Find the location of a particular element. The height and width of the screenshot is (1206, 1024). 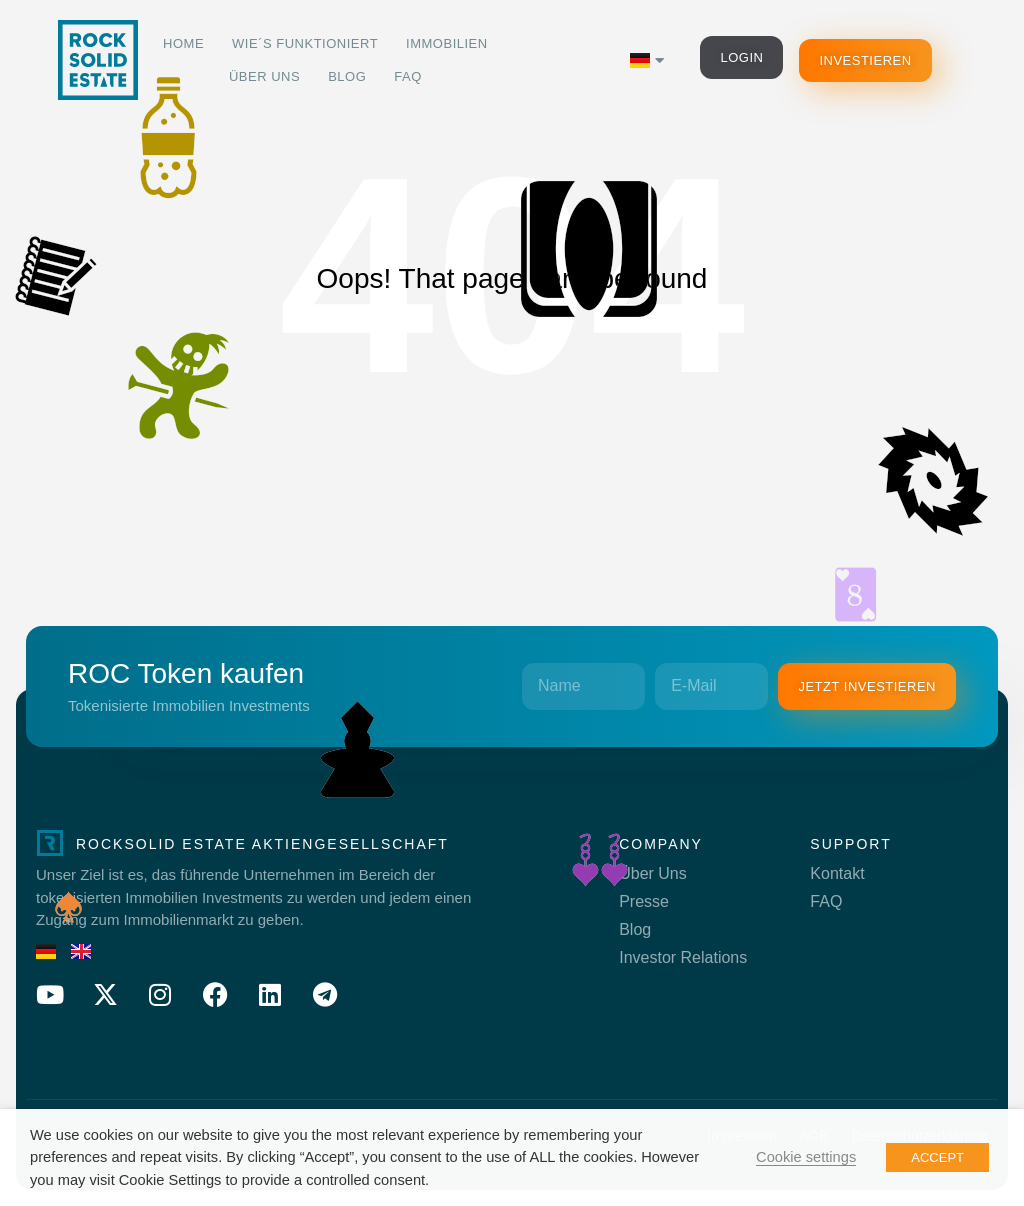

select the abbot piece in a board game is located at coordinates (357, 749).